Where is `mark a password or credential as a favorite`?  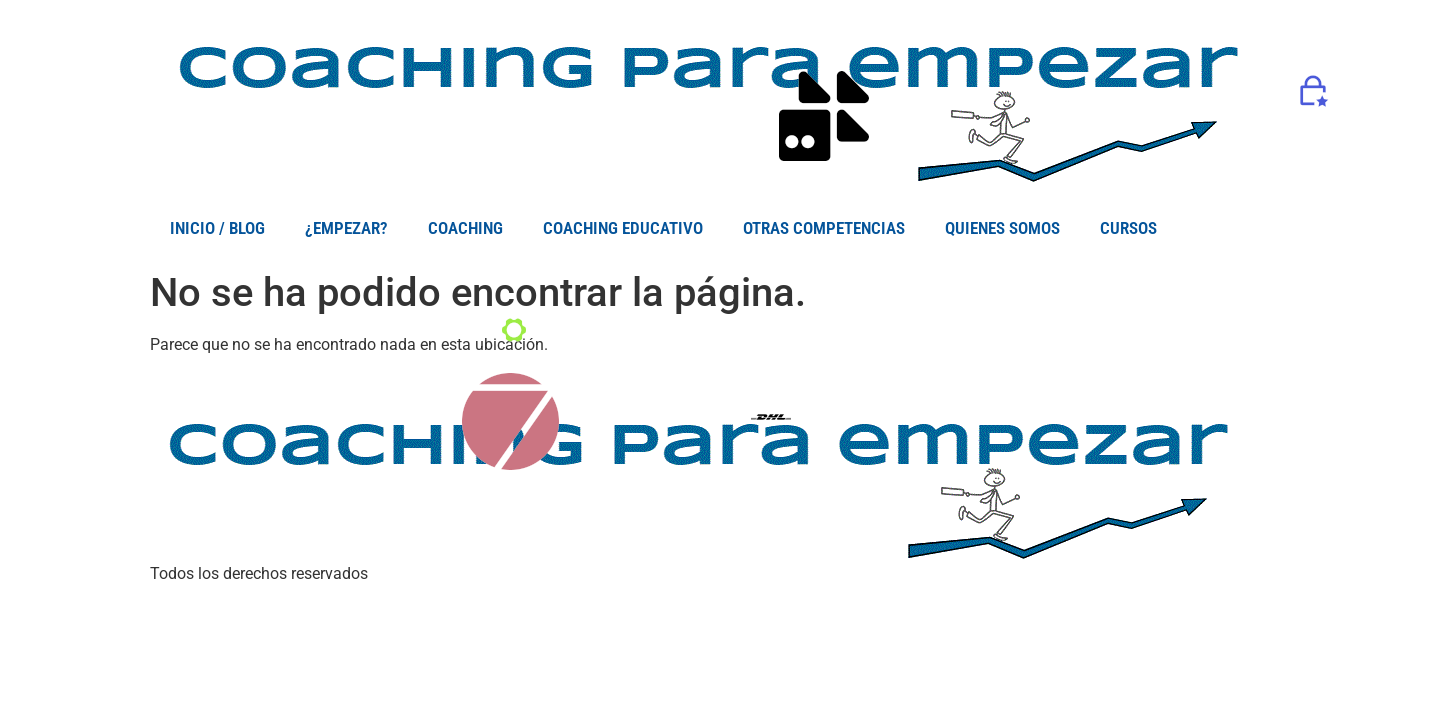
mark a password or credential as a favorite is located at coordinates (1313, 91).